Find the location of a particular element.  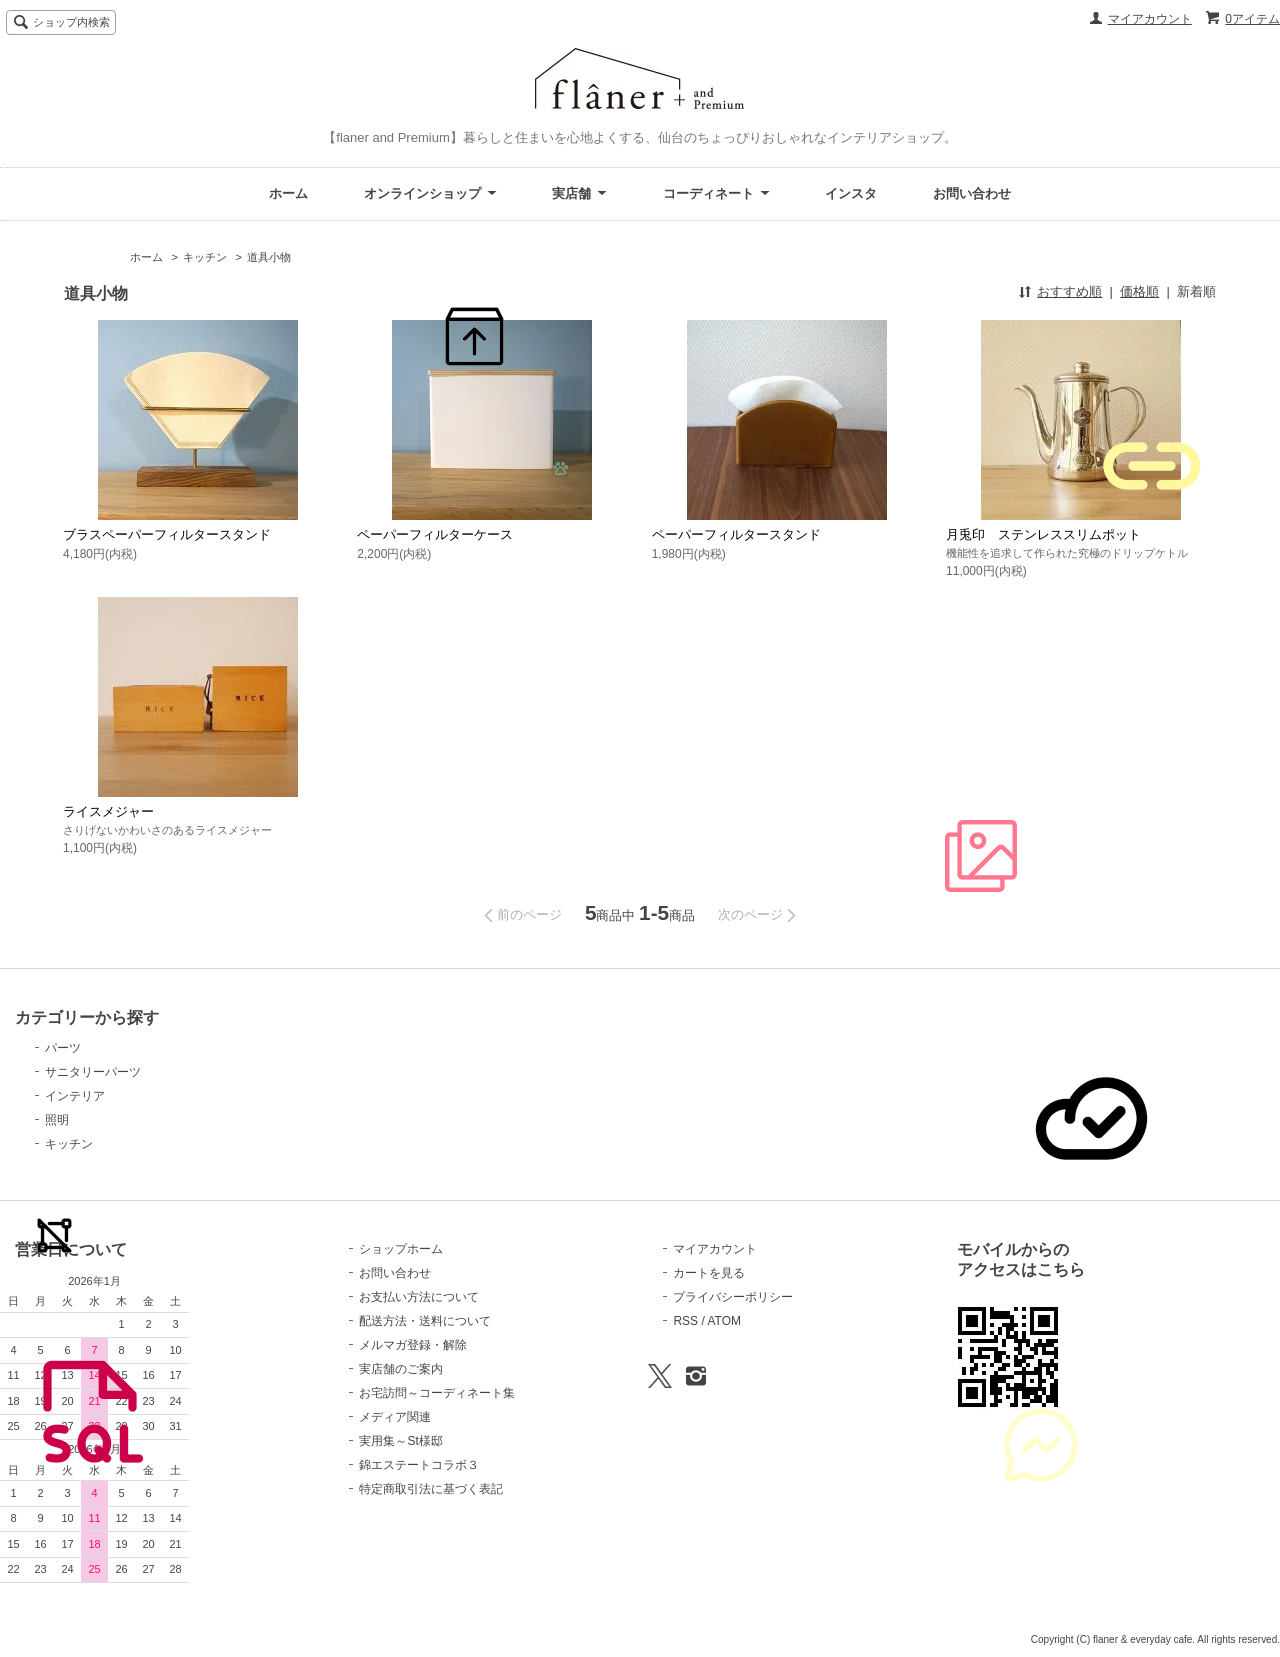

open or view an SQL database file is located at coordinates (90, 1416).